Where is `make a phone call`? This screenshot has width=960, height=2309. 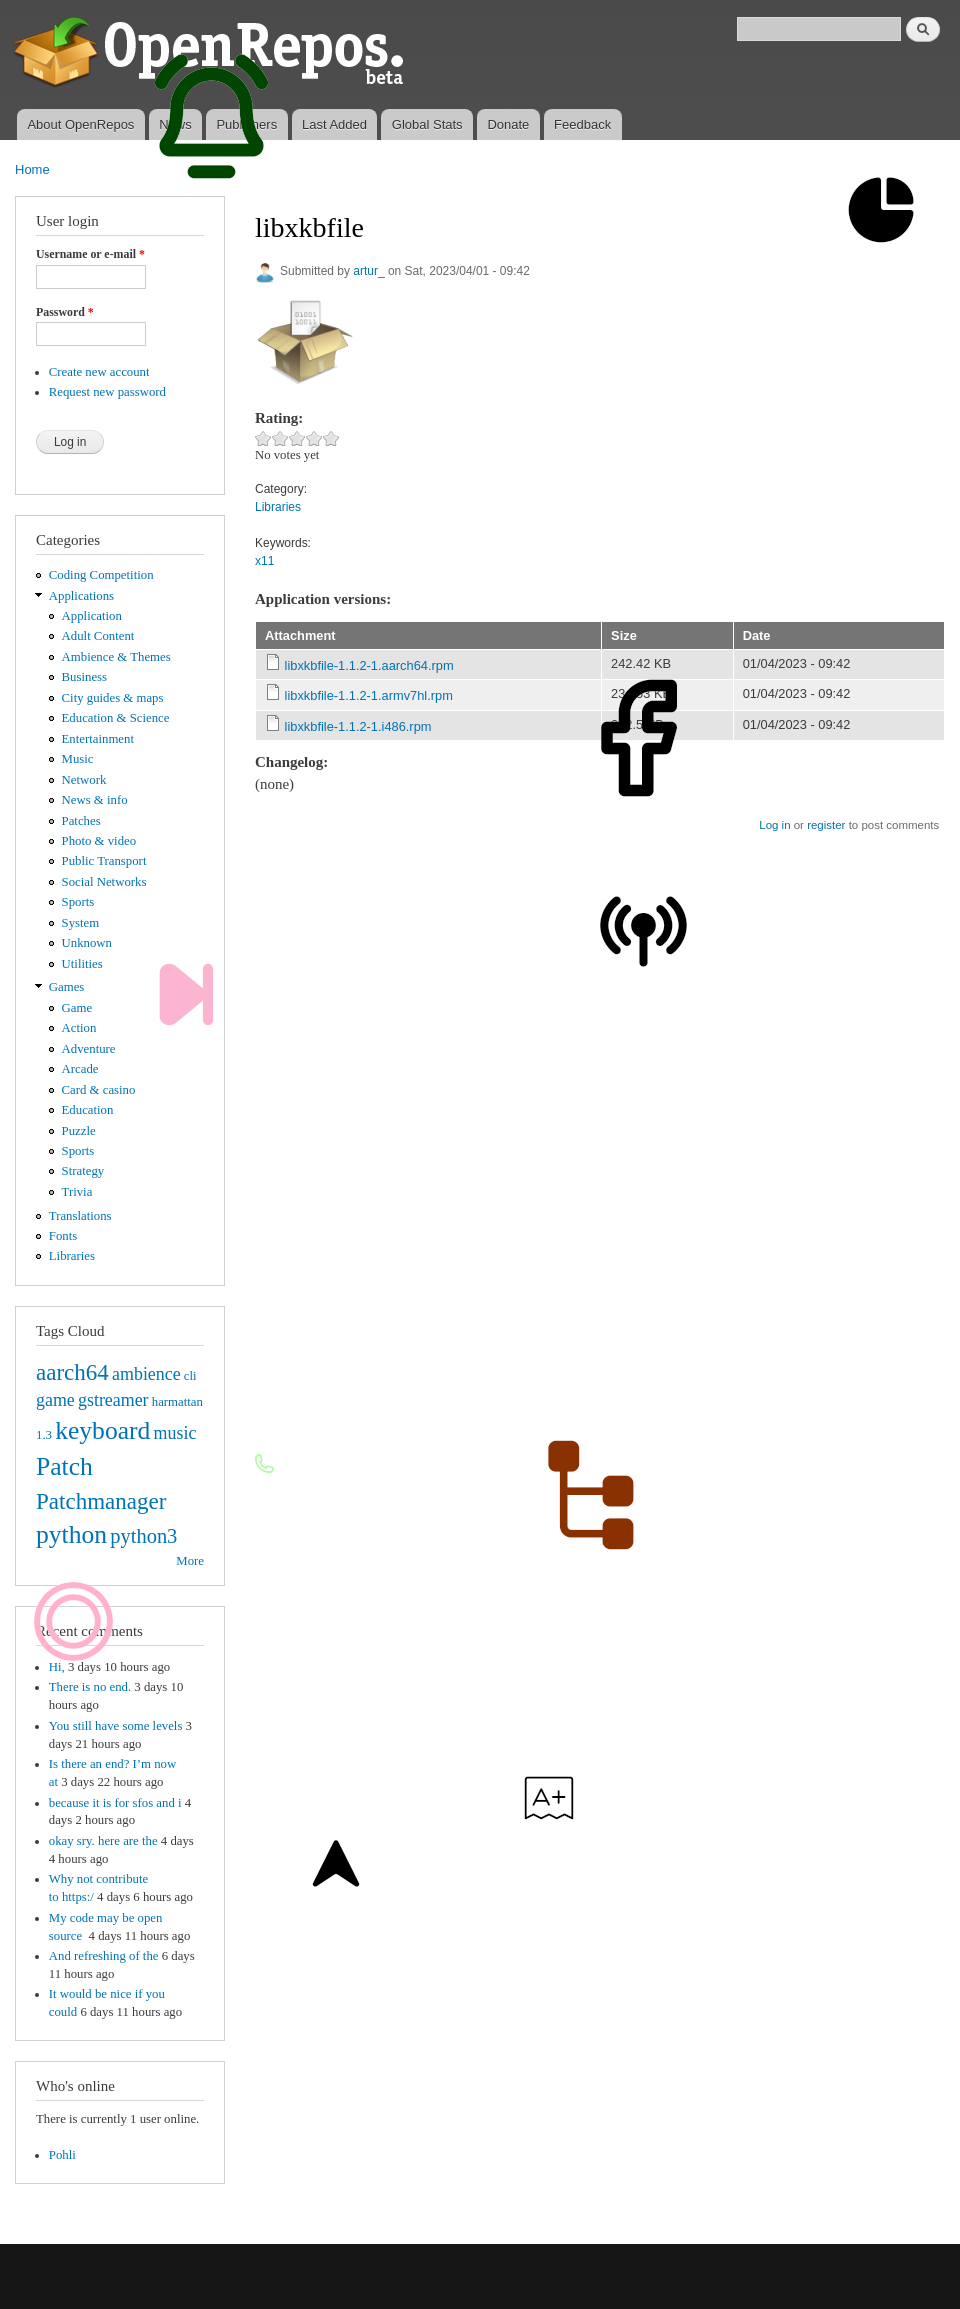
make a phone call is located at coordinates (264, 1463).